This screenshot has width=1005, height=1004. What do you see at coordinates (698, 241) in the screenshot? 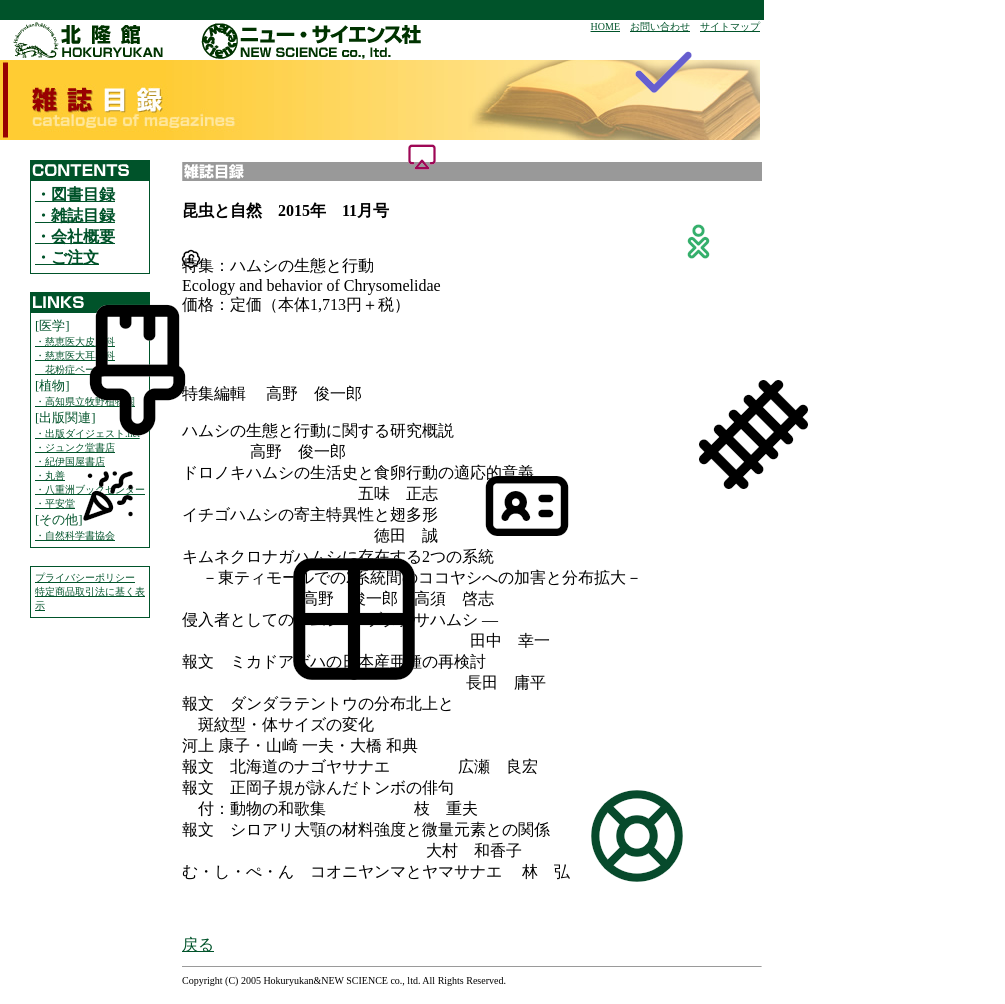
I see `open sugarizer learning platform` at bounding box center [698, 241].